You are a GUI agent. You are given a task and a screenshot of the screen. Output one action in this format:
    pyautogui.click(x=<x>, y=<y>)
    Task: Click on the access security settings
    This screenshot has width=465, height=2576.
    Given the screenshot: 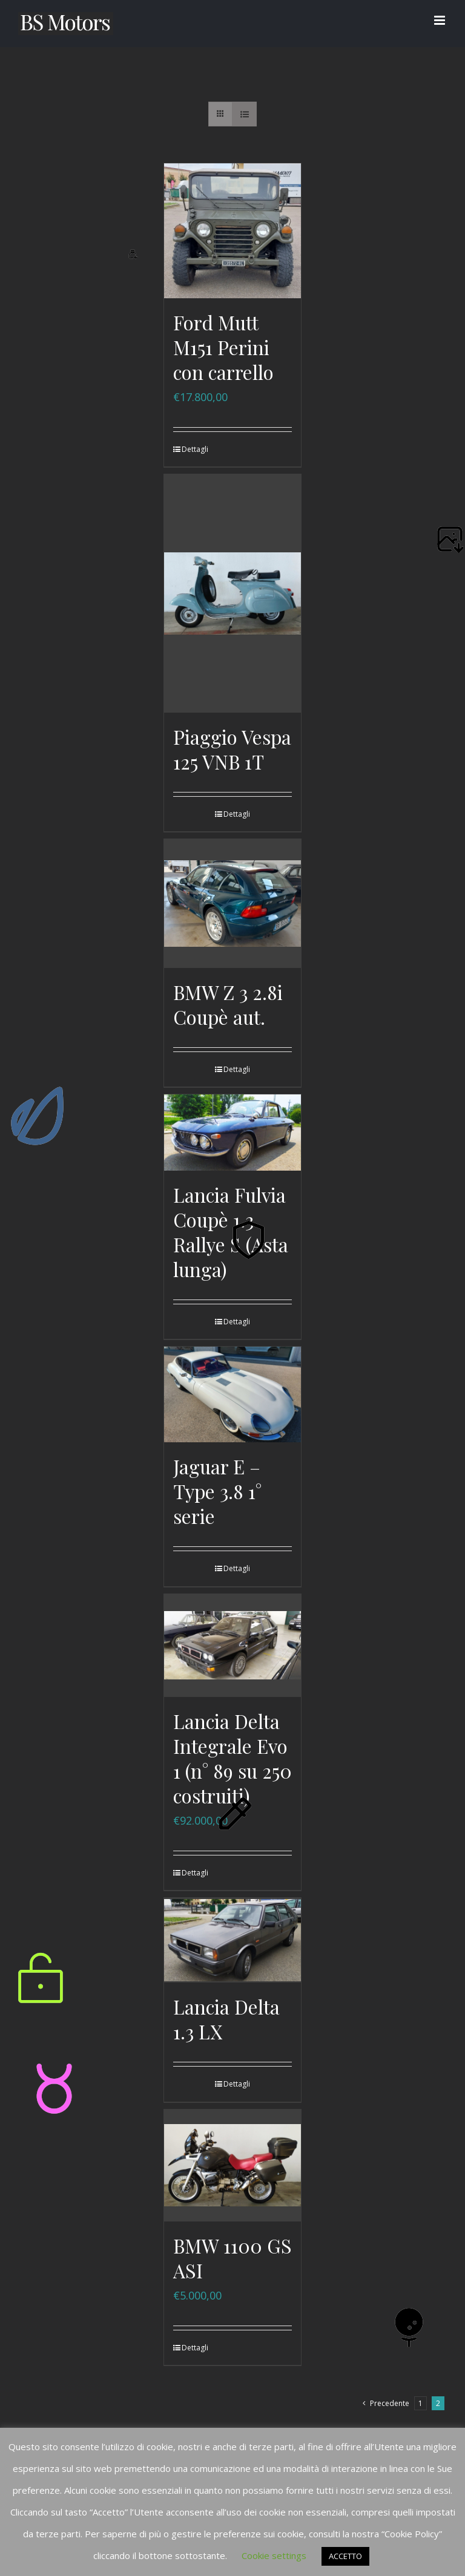 What is the action you would take?
    pyautogui.click(x=248, y=1240)
    